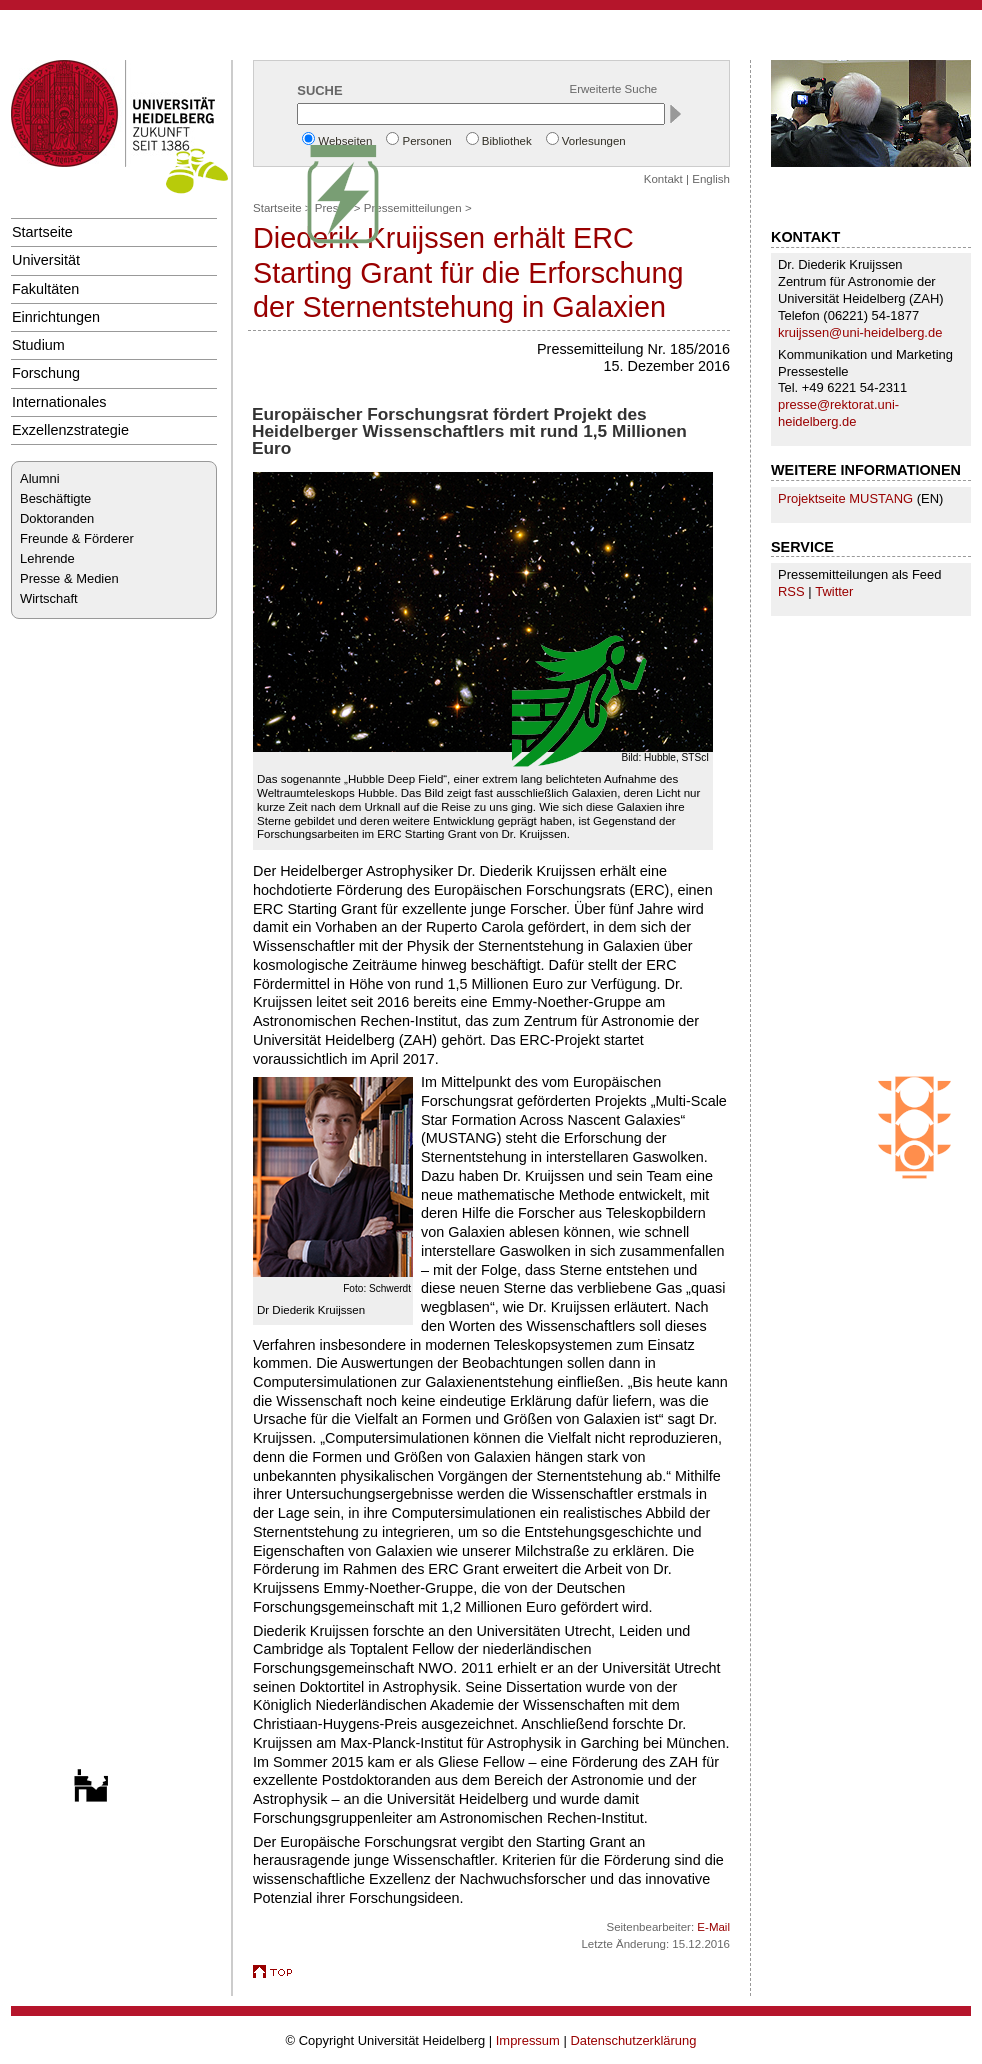 This screenshot has width=982, height=2064. I want to click on report property damage, so click(90, 1784).